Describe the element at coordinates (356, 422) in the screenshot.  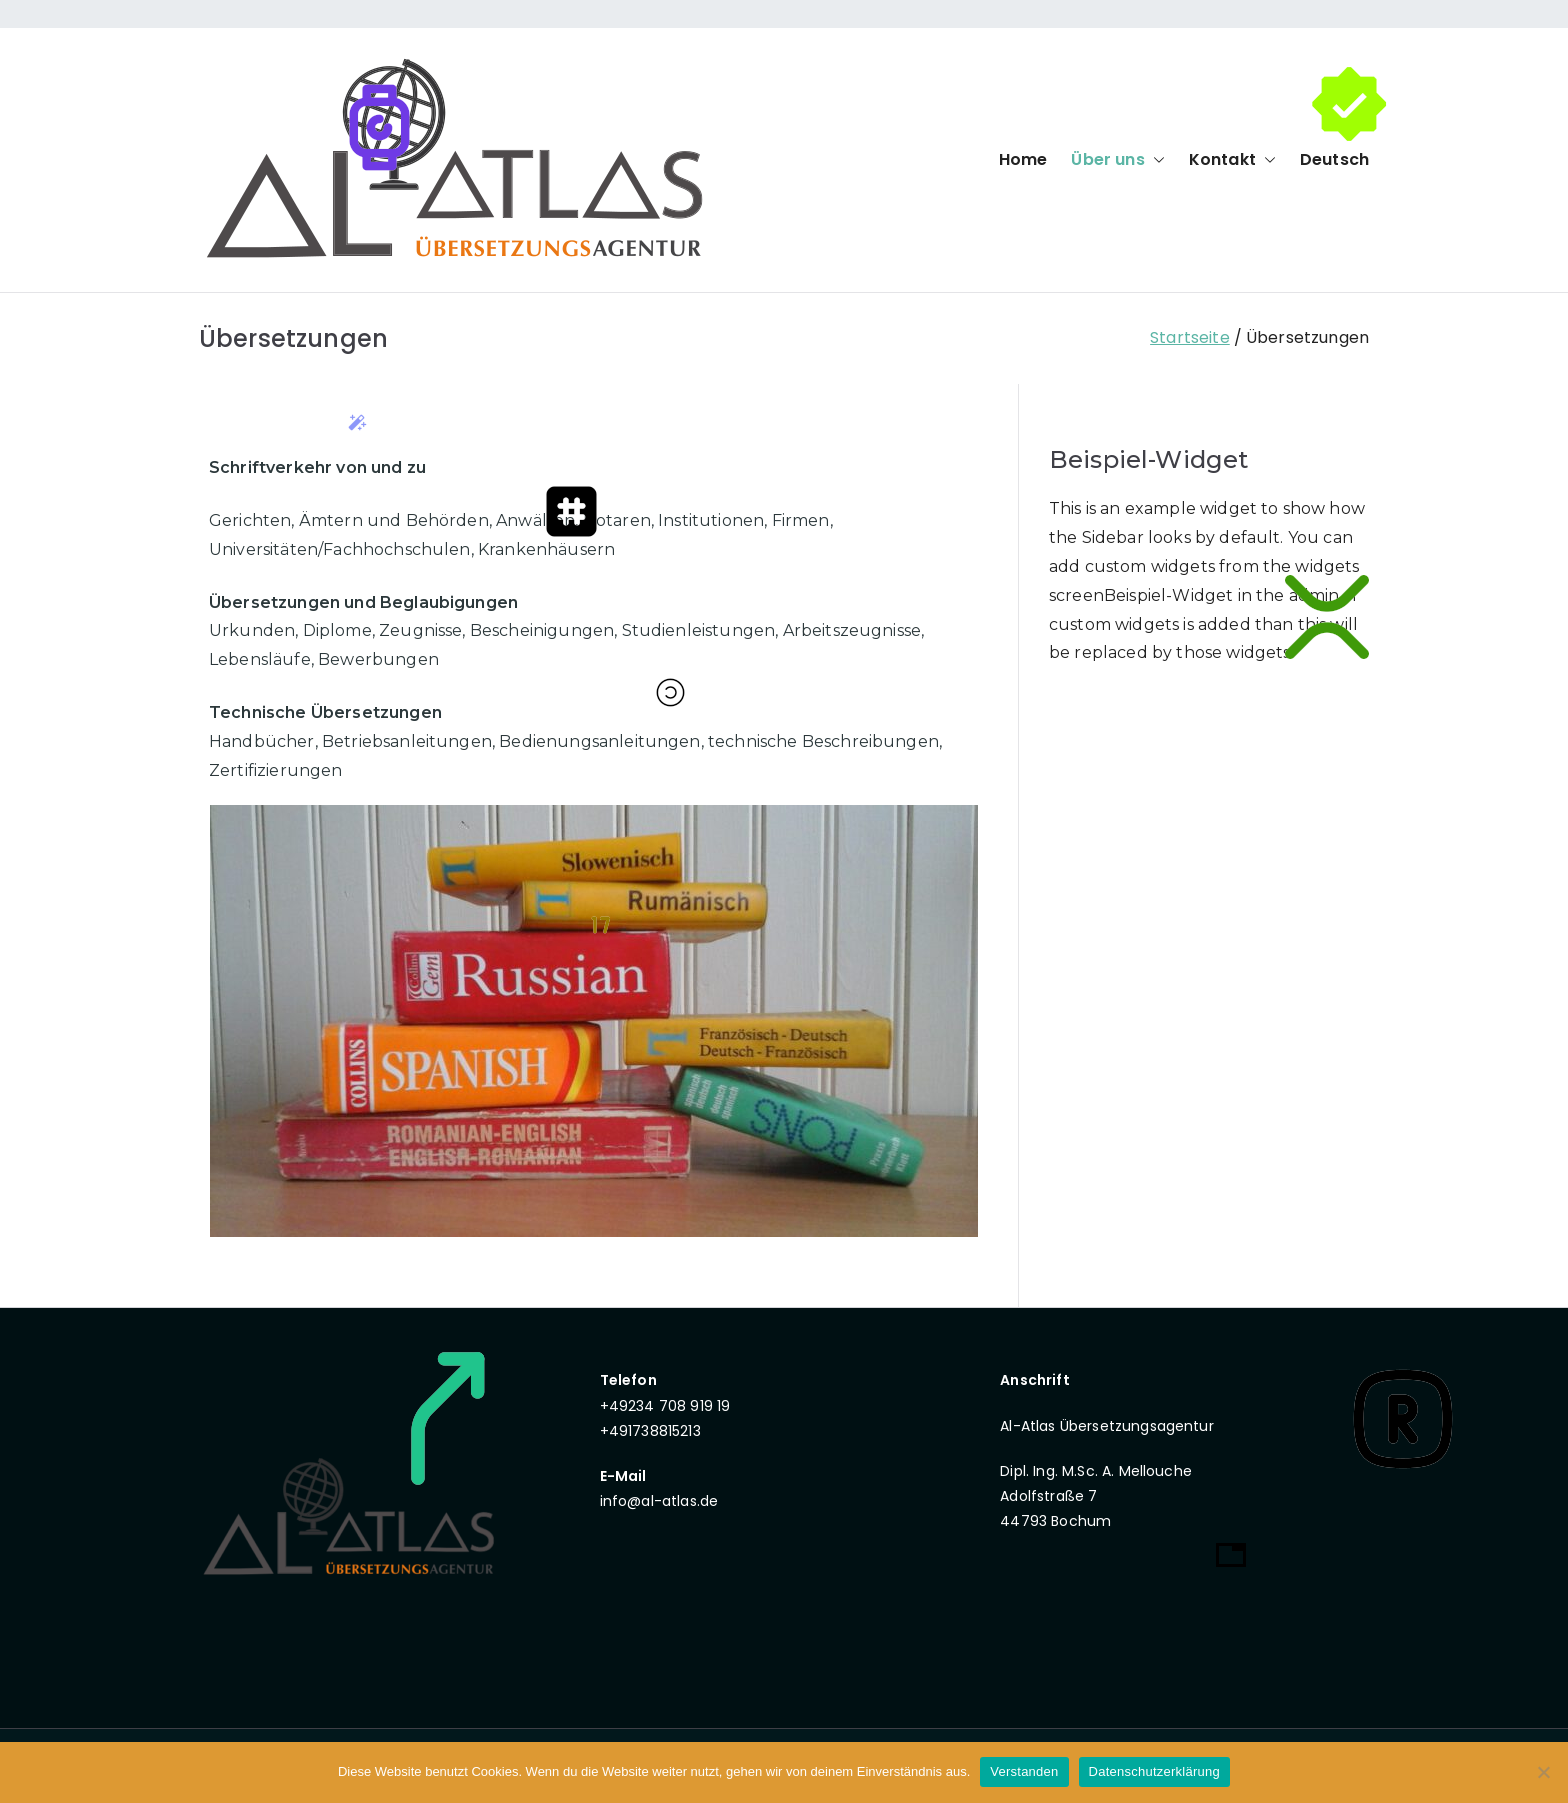
I see `apply automatic enhancements or effects` at that location.